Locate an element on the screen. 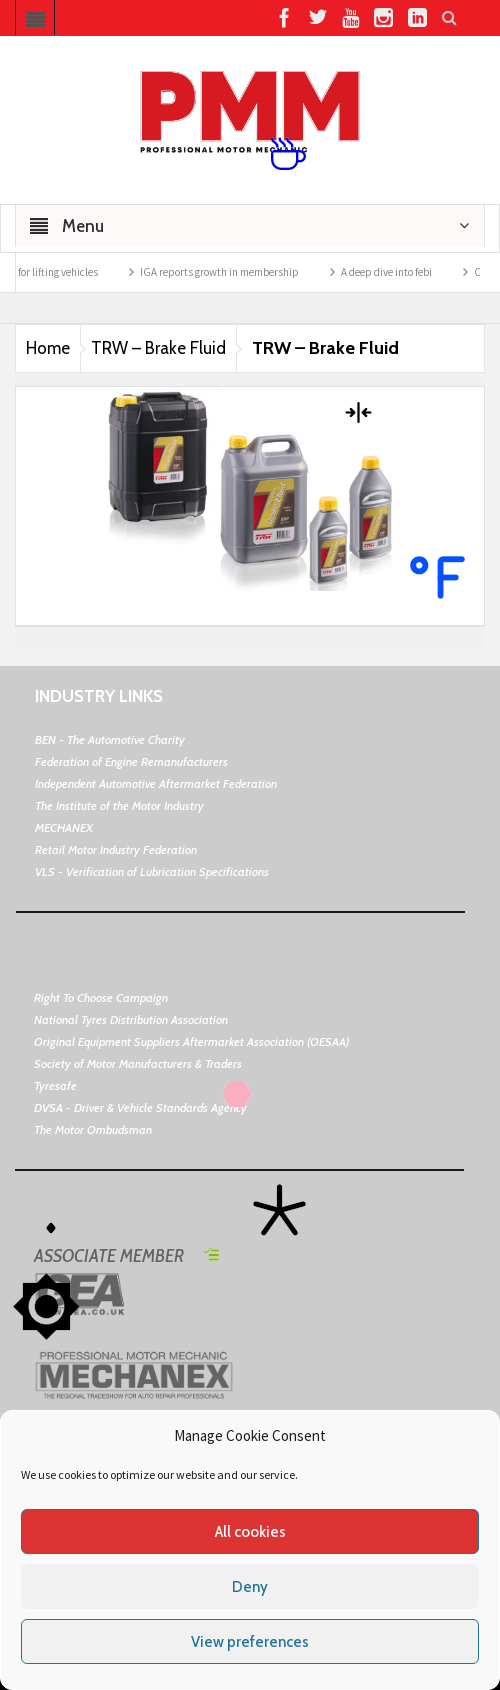 This screenshot has width=500, height=1690. take a coffee break or pause work is located at coordinates (286, 155).